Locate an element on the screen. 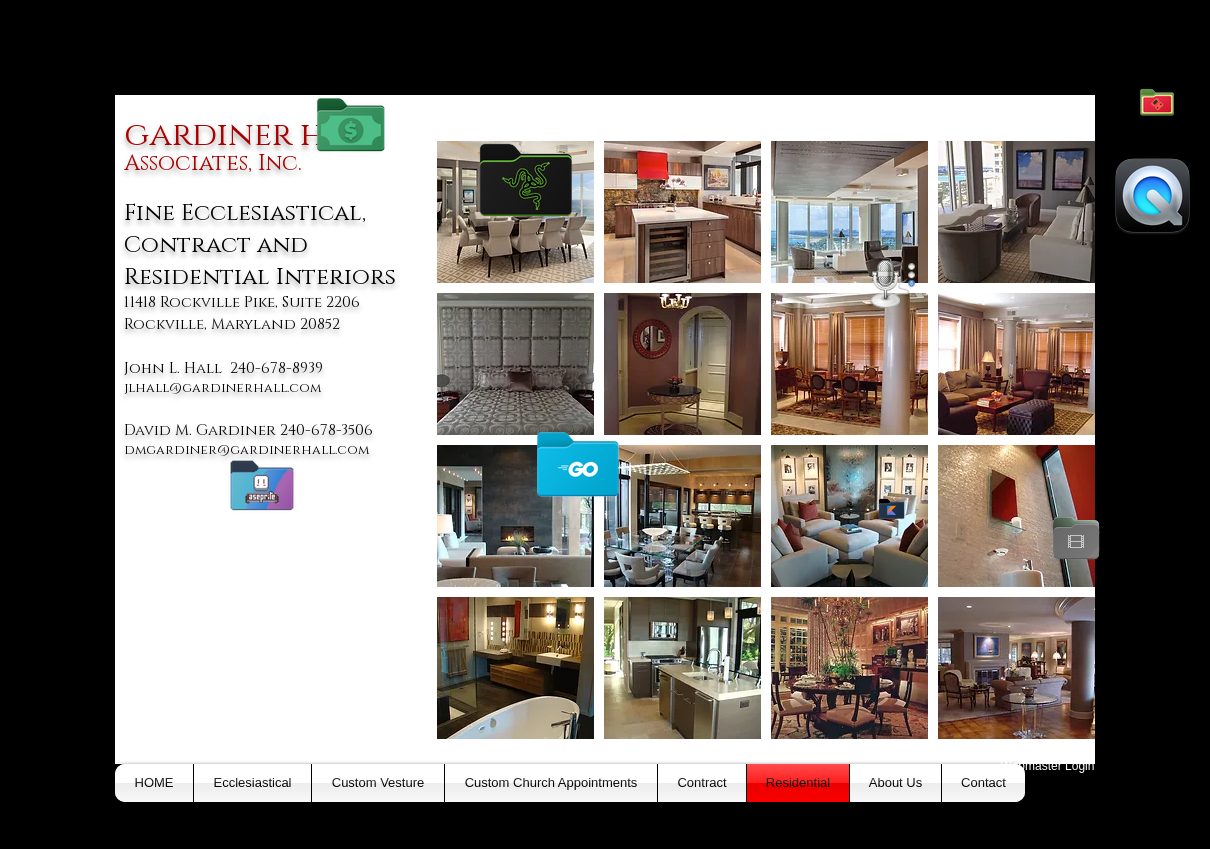 The width and height of the screenshot is (1210, 849). microphone input level is set to low is located at coordinates (893, 284).